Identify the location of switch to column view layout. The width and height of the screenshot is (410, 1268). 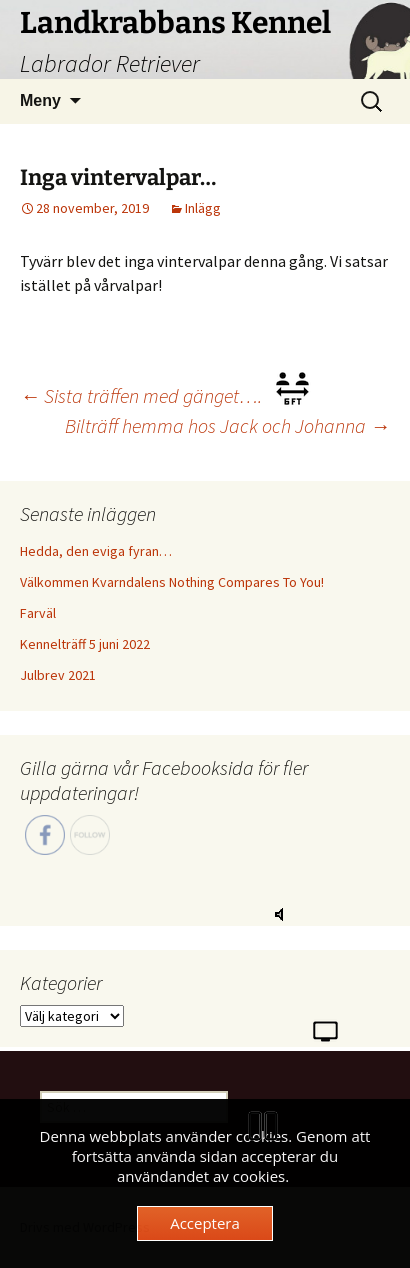
(263, 1126).